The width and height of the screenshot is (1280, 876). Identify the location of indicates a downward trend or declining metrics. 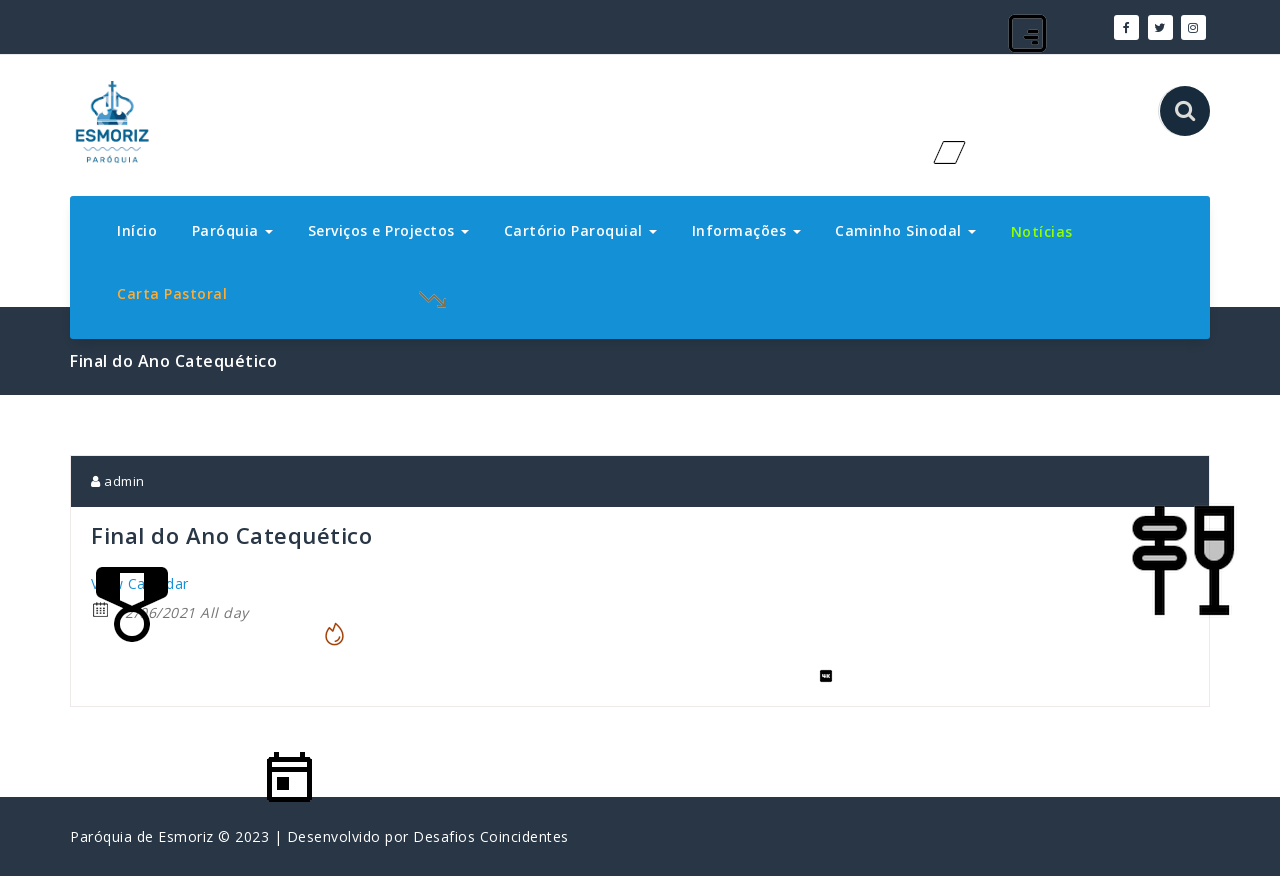
(432, 299).